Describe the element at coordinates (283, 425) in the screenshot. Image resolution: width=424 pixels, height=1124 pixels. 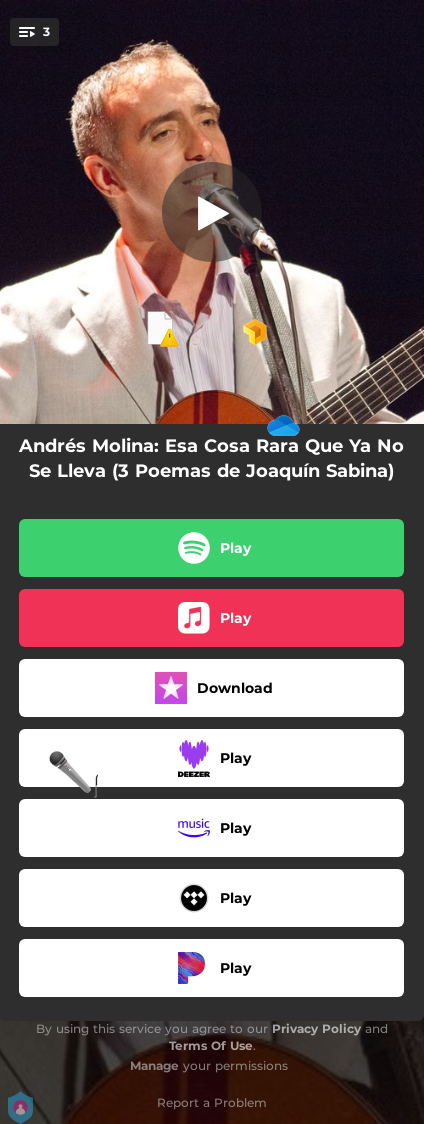
I see `open microsoft onedrive` at that location.